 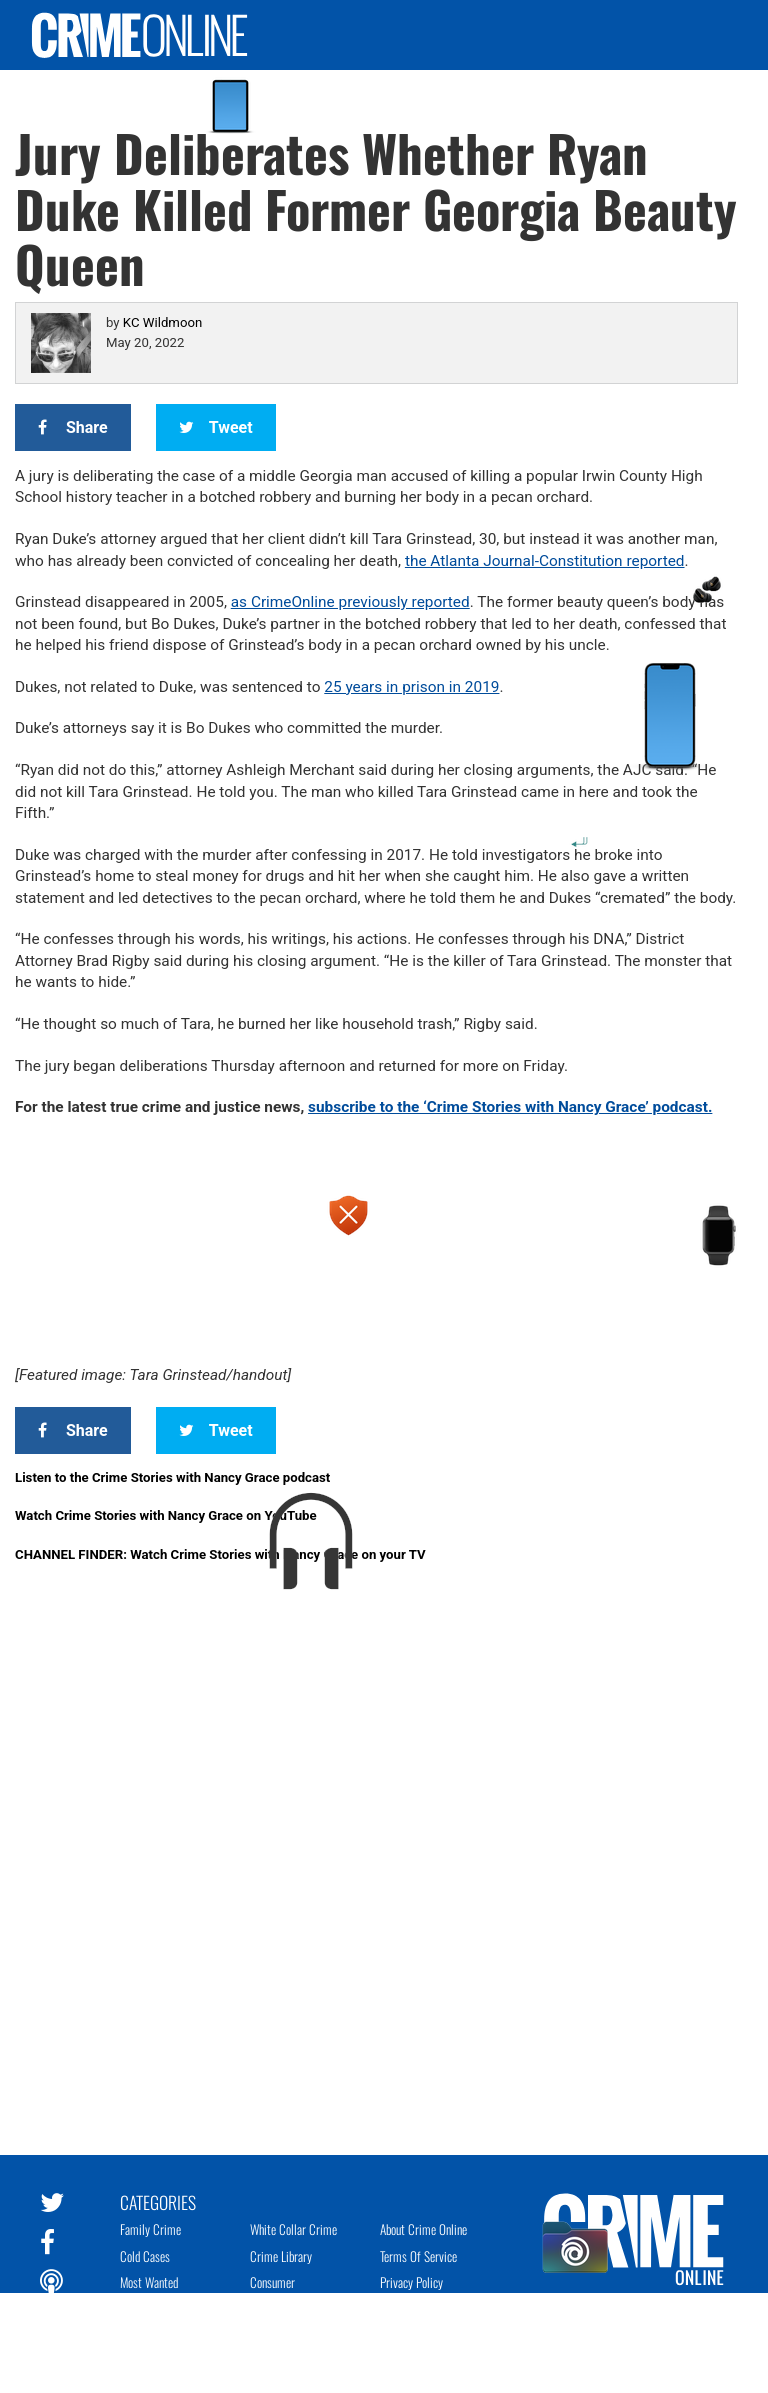 What do you see at coordinates (348, 1215) in the screenshot?
I see `indicates a security error or protection failure` at bounding box center [348, 1215].